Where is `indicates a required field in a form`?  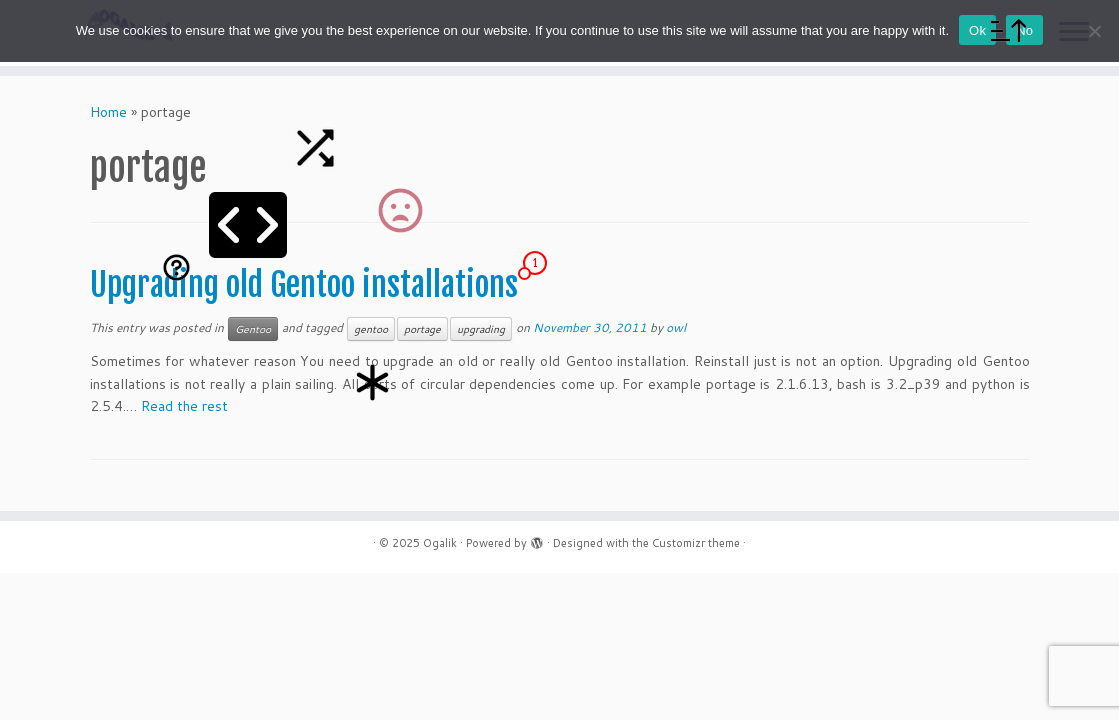
indicates a required field in a form is located at coordinates (372, 382).